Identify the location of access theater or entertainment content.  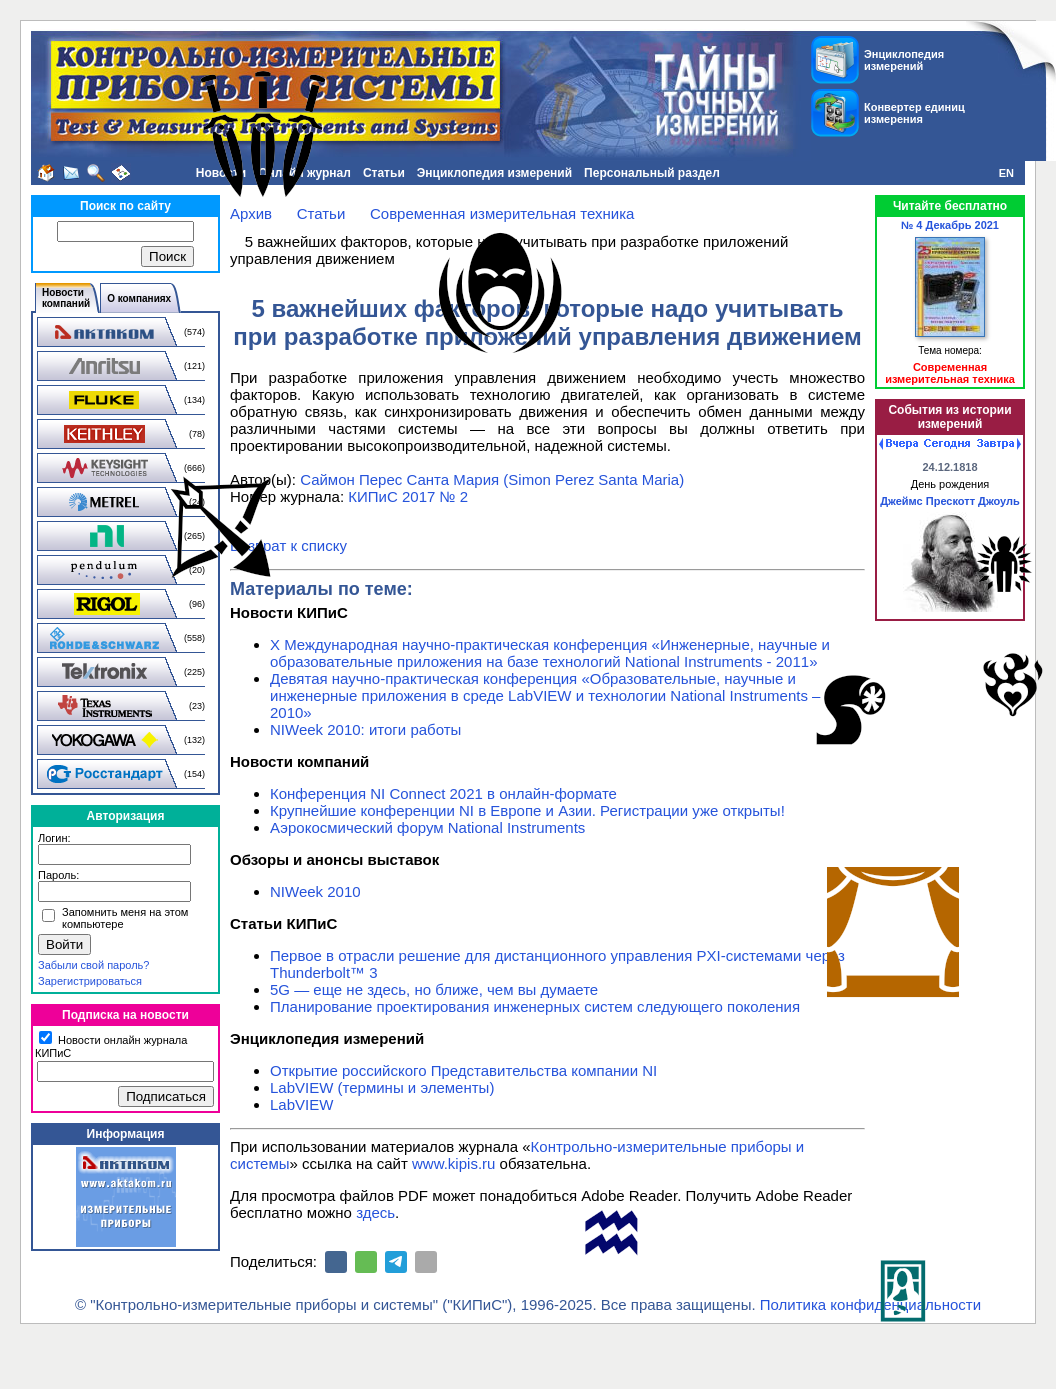
(893, 933).